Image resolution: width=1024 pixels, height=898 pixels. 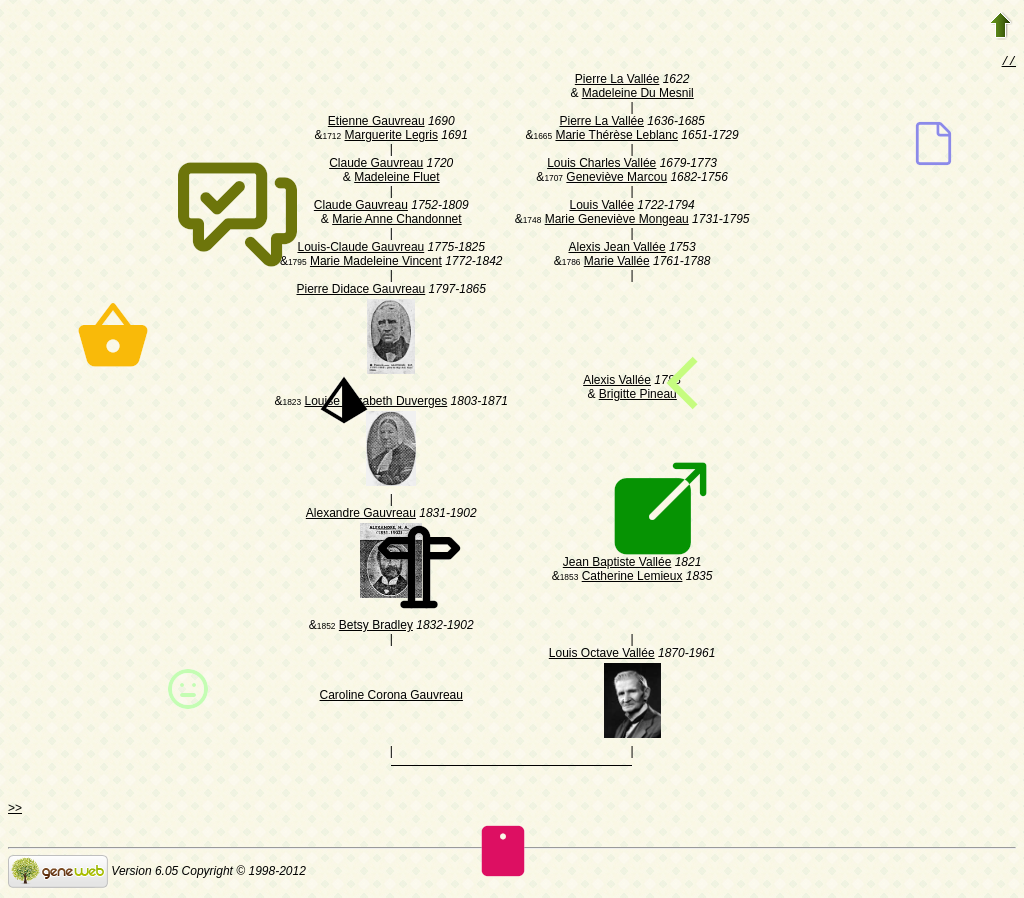 What do you see at coordinates (344, 400) in the screenshot?
I see `access 3D modeling or rendering tools` at bounding box center [344, 400].